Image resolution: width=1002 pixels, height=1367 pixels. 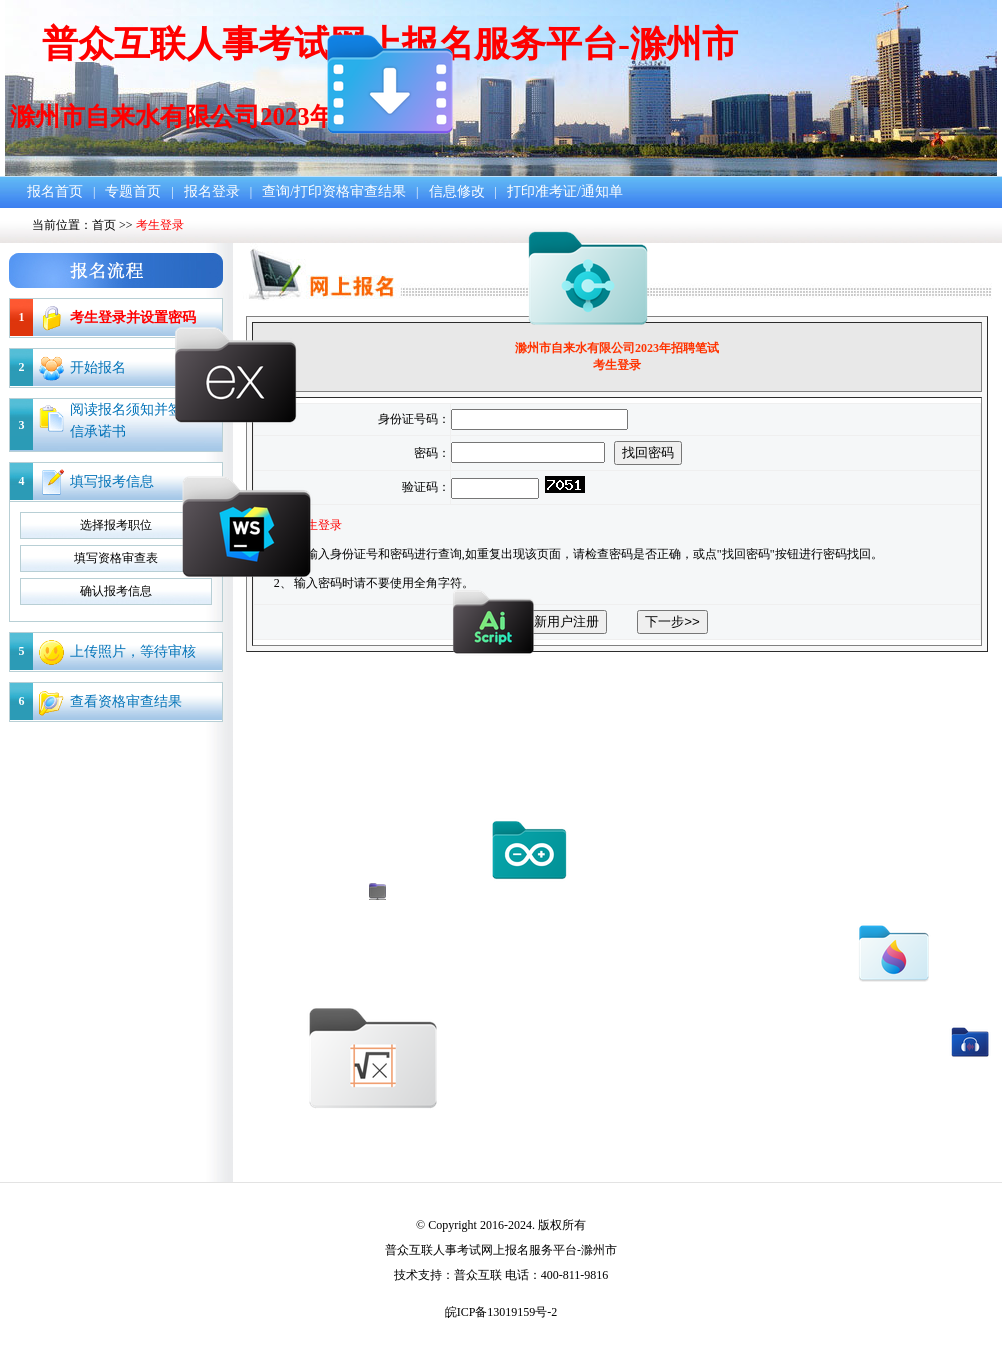 What do you see at coordinates (970, 1043) in the screenshot?
I see `open audacity project files folder` at bounding box center [970, 1043].